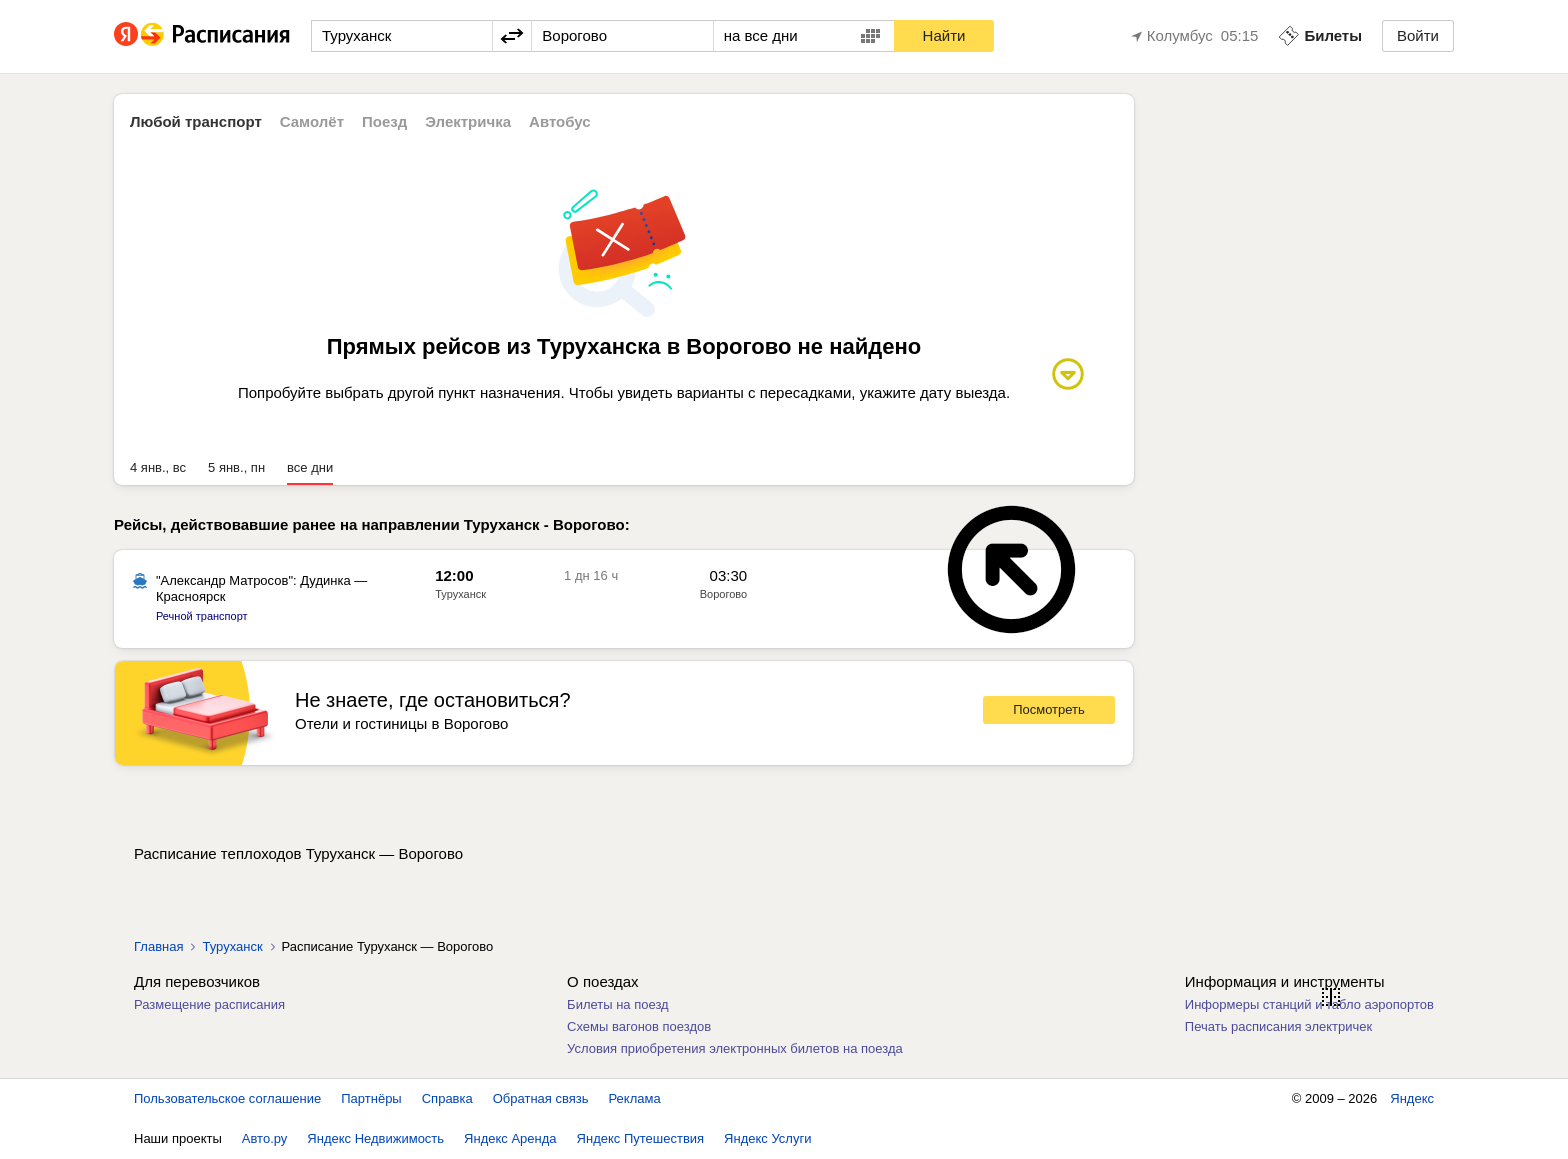  Describe the element at coordinates (1068, 374) in the screenshot. I see `expand dropdown menu` at that location.